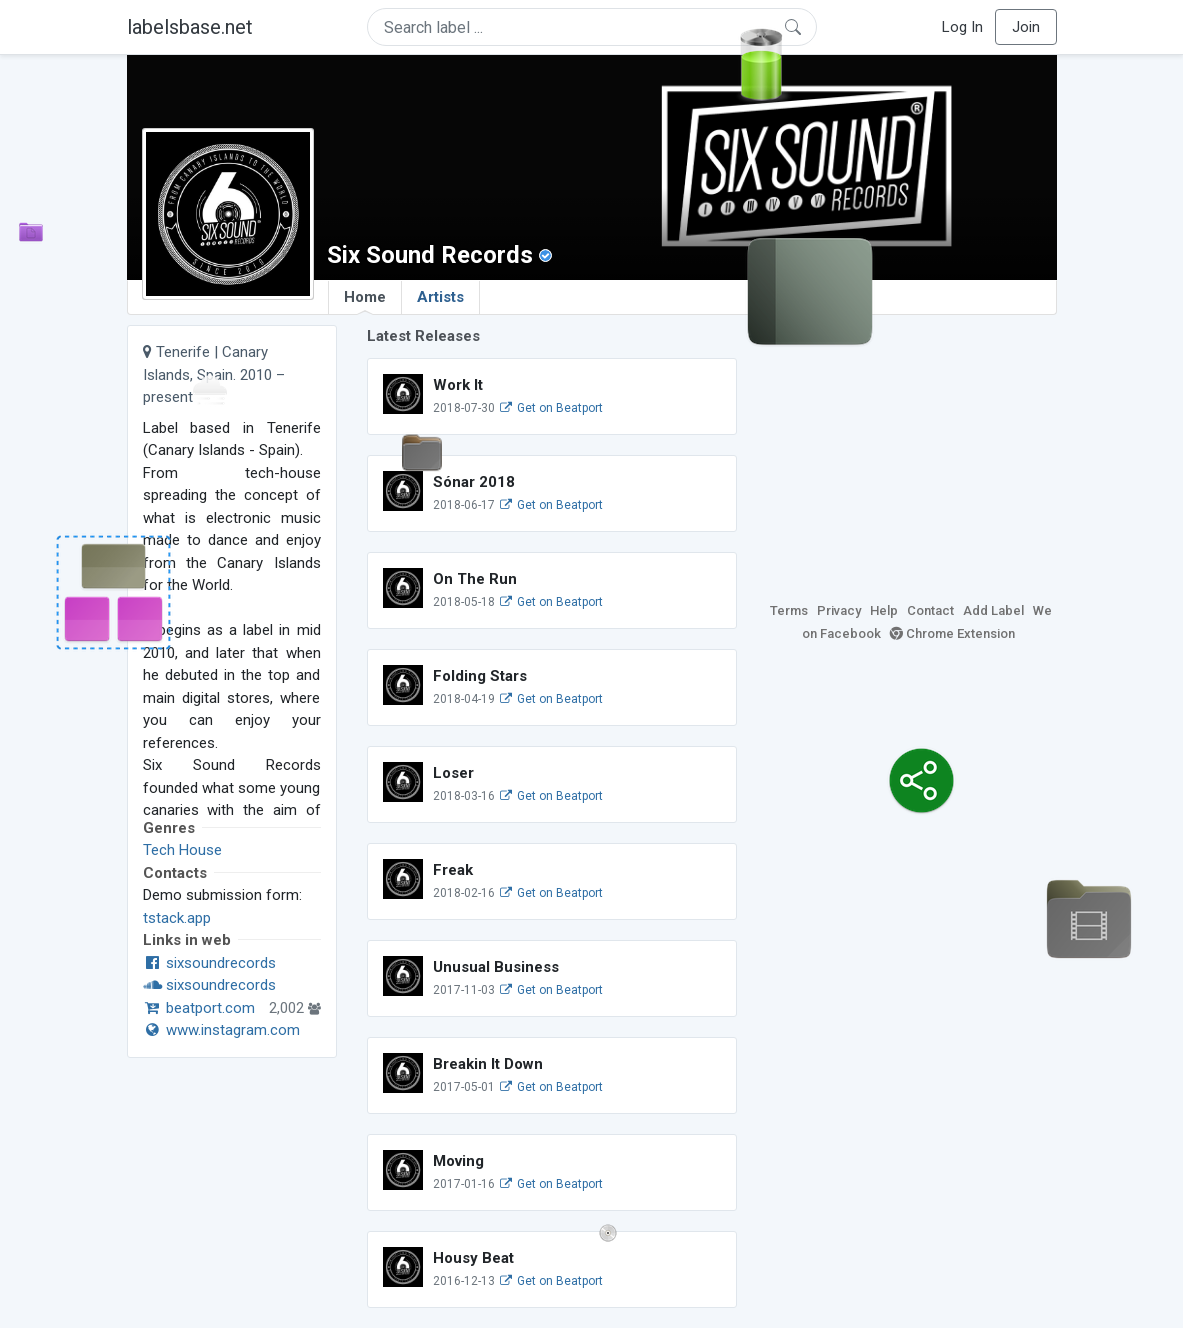  I want to click on access your desktop folder, so click(810, 287).